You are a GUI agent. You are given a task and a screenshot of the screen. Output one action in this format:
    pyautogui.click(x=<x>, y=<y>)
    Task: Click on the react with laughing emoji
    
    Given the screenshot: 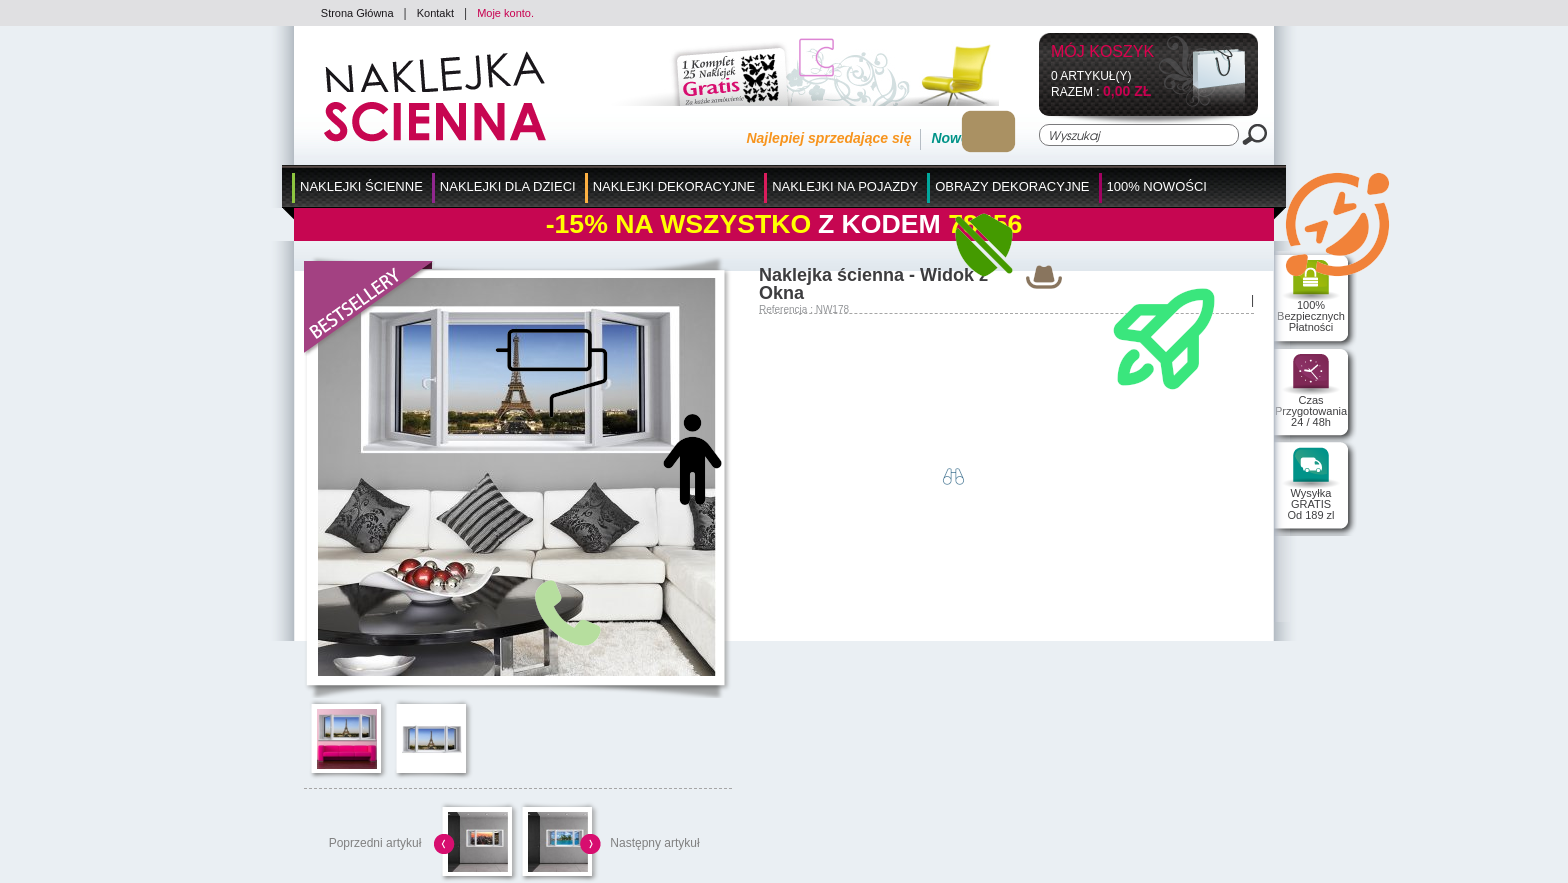 What is the action you would take?
    pyautogui.click(x=1337, y=224)
    